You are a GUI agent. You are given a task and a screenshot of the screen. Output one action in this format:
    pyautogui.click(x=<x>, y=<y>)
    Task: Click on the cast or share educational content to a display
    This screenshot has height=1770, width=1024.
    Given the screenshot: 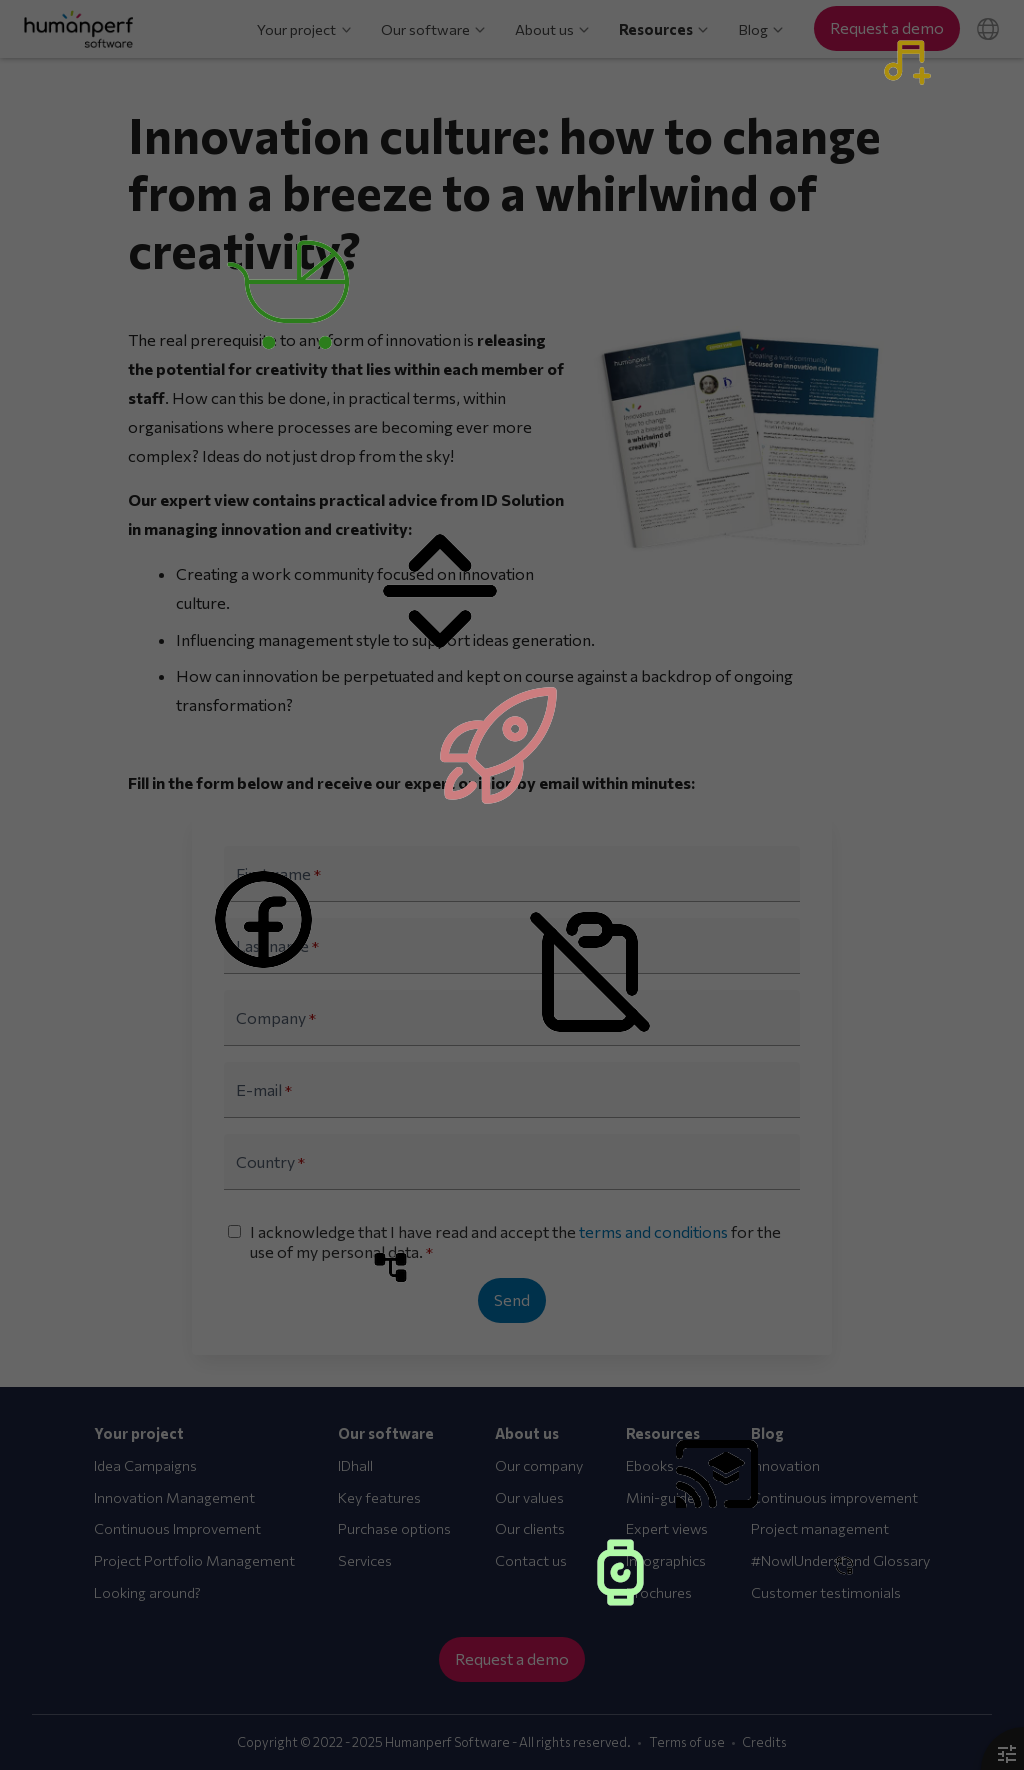 What is the action you would take?
    pyautogui.click(x=717, y=1474)
    